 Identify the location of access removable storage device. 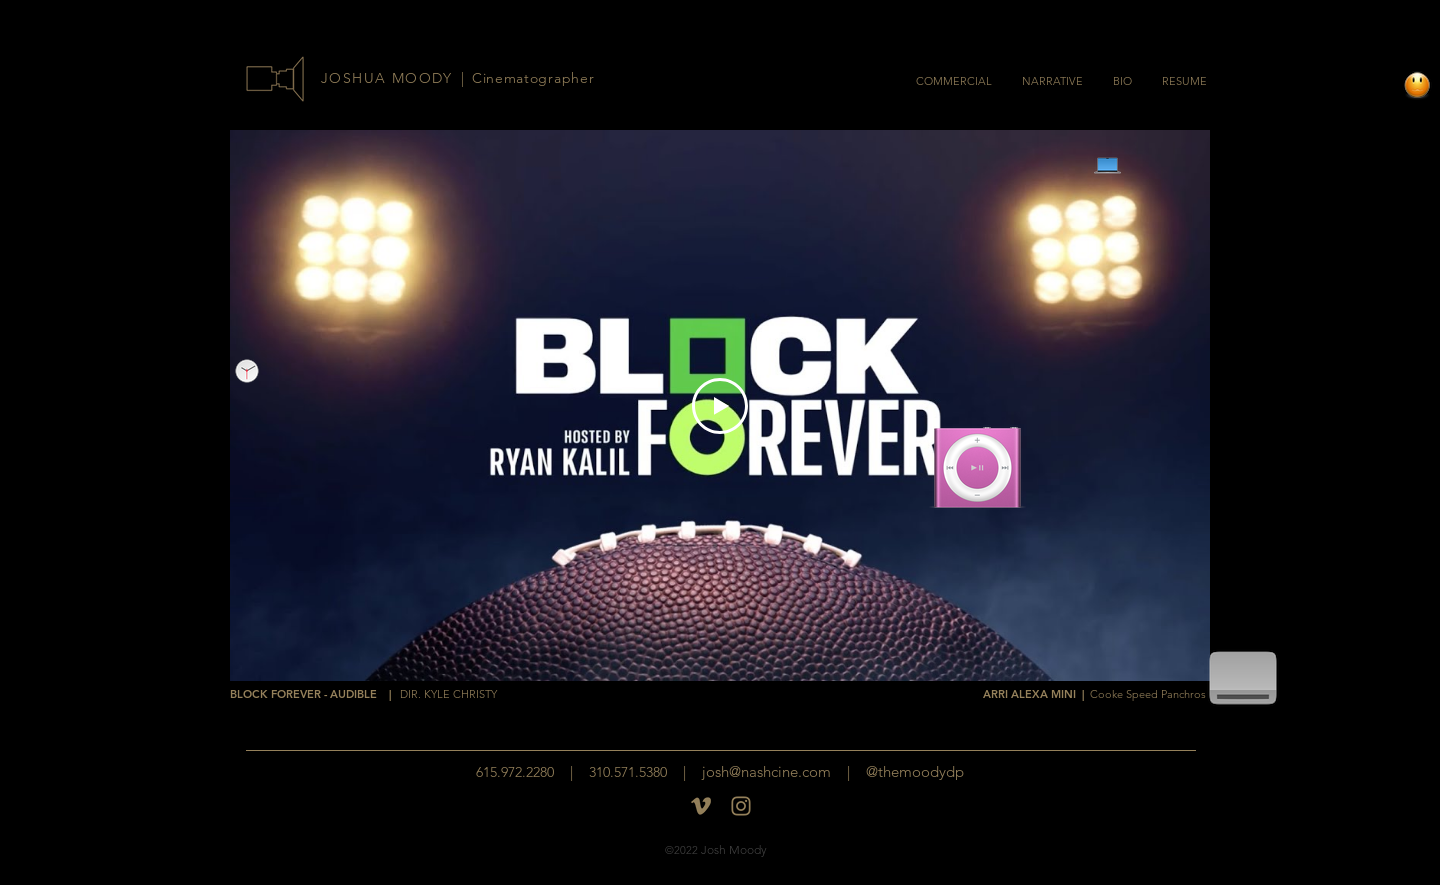
(1243, 678).